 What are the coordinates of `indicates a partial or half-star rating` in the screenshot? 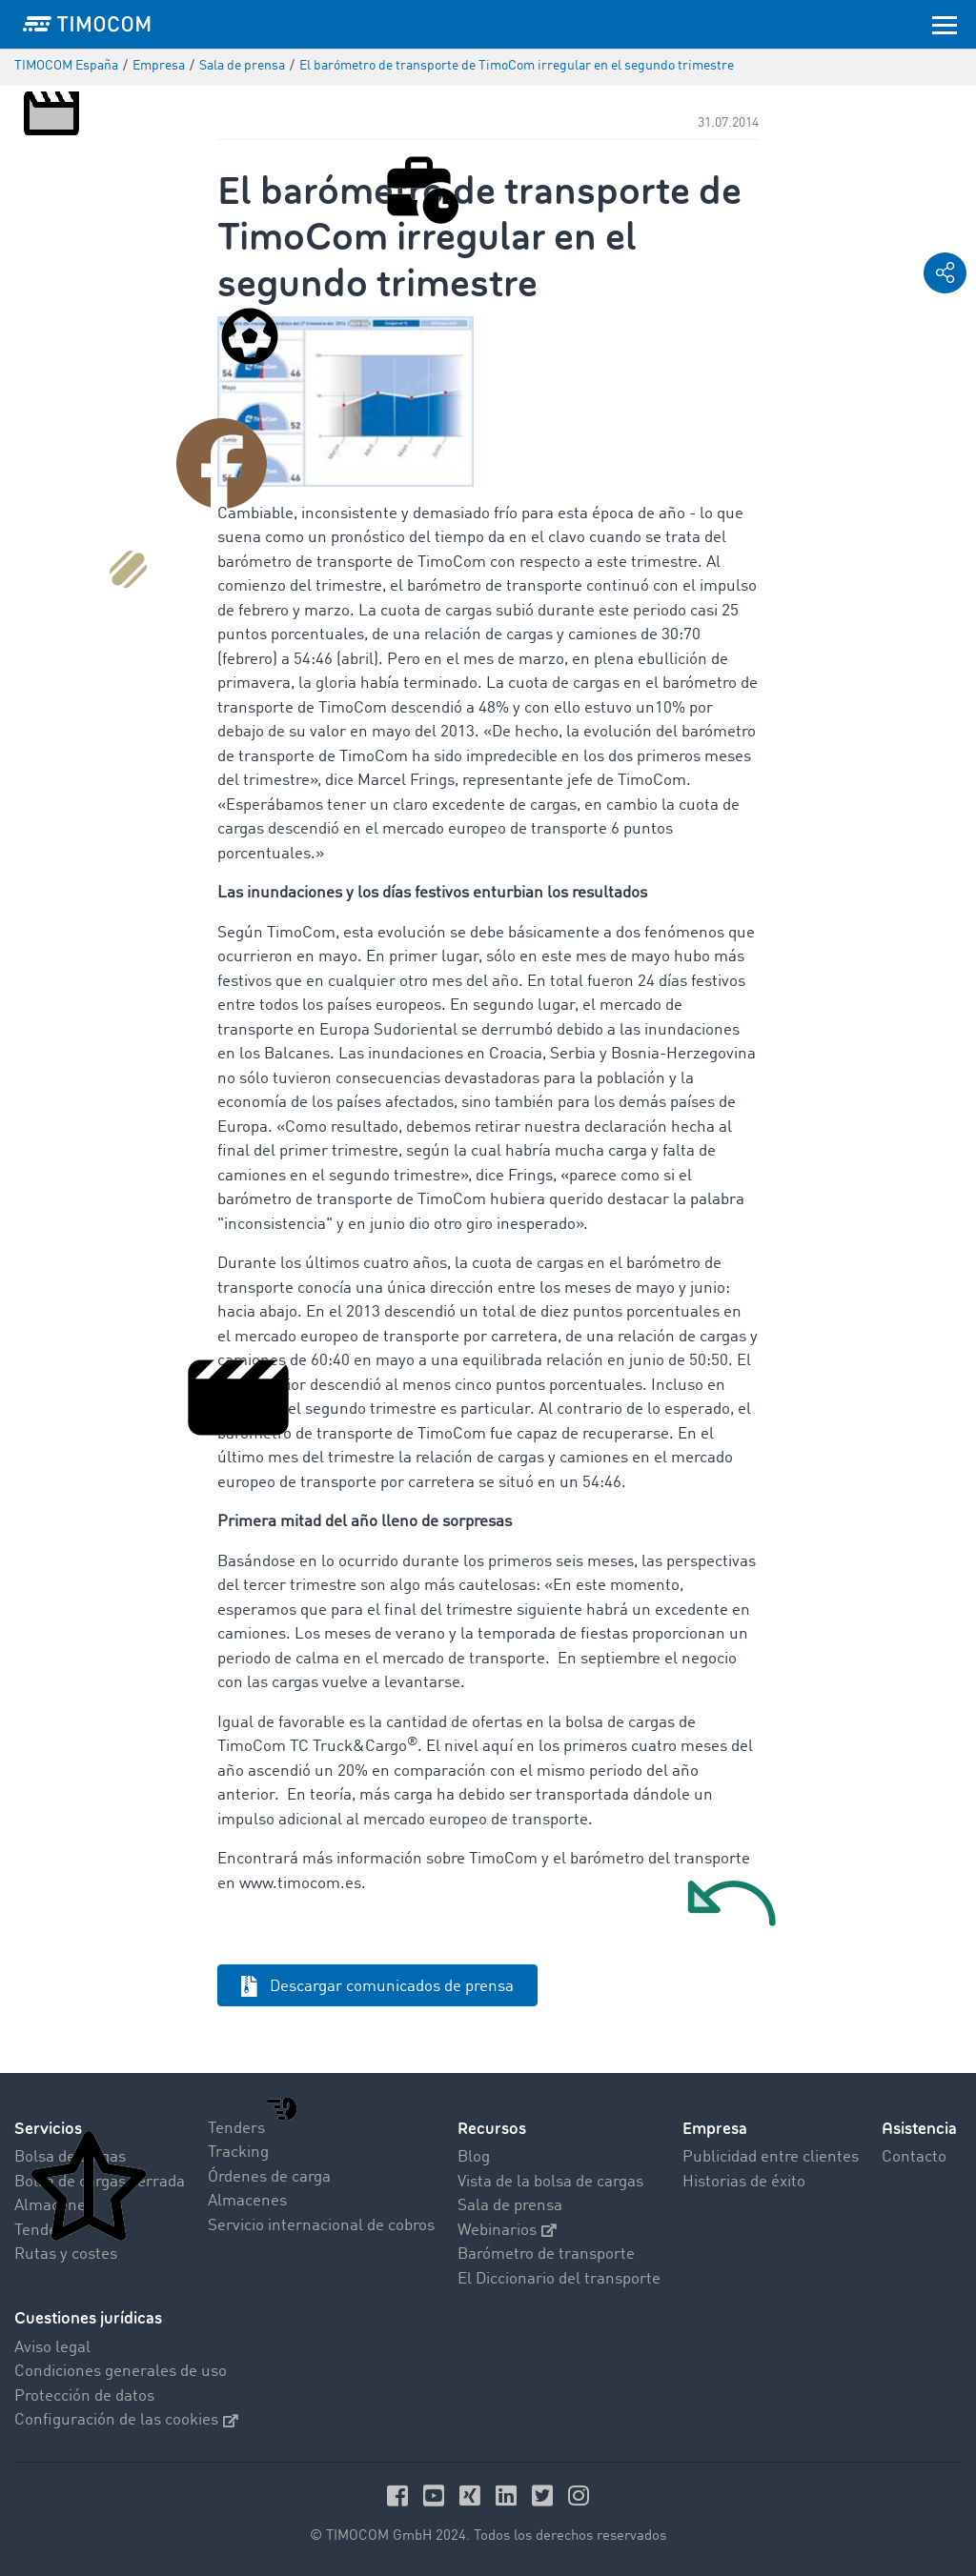 It's located at (89, 2191).